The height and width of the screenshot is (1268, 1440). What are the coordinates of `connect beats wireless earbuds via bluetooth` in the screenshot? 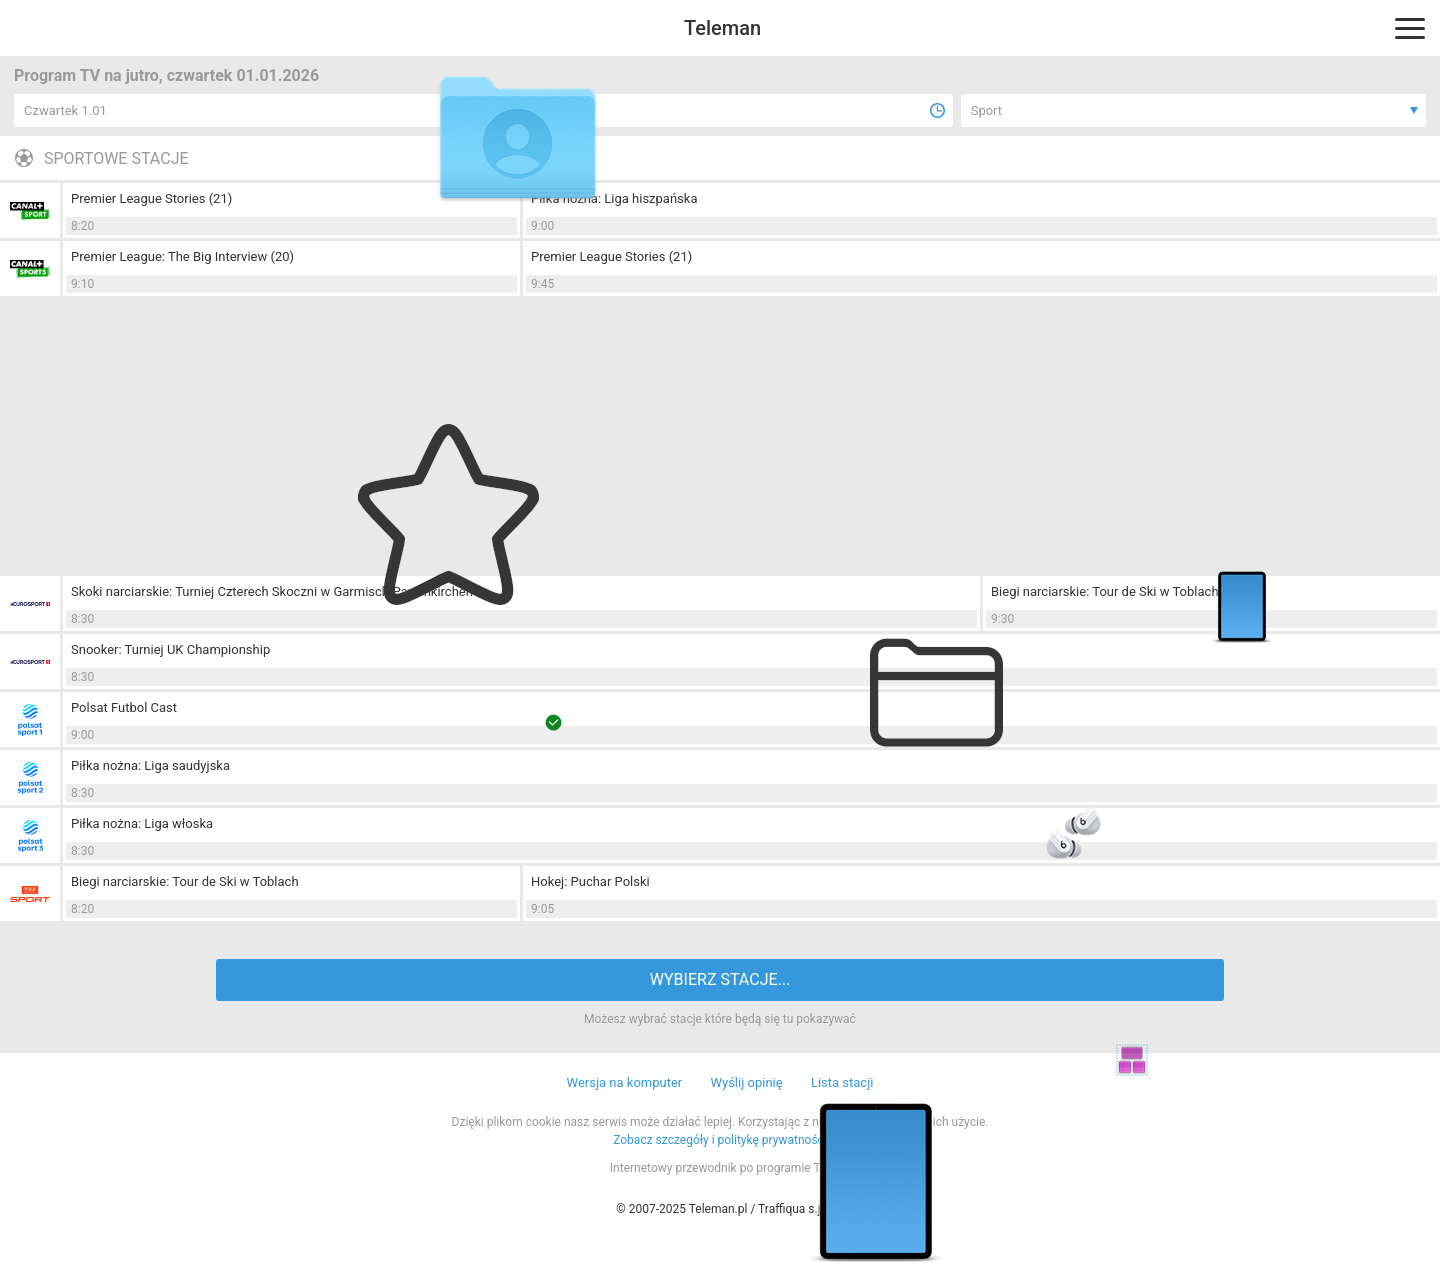 It's located at (1073, 833).